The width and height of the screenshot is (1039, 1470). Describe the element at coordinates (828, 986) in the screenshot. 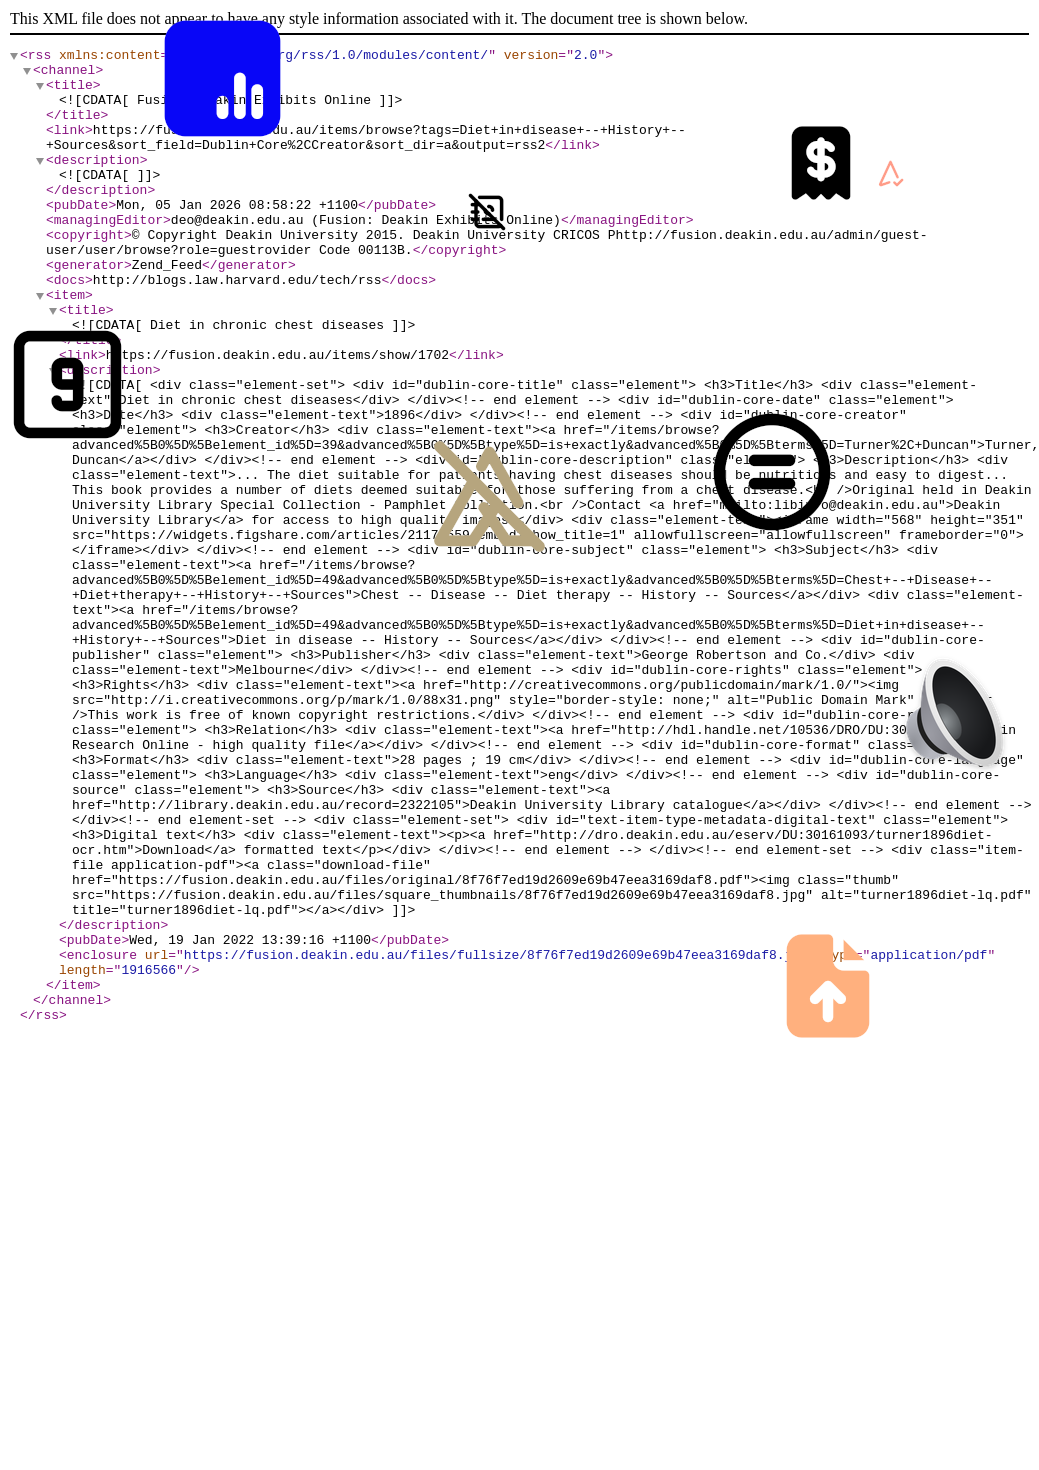

I see `upload a file` at that location.